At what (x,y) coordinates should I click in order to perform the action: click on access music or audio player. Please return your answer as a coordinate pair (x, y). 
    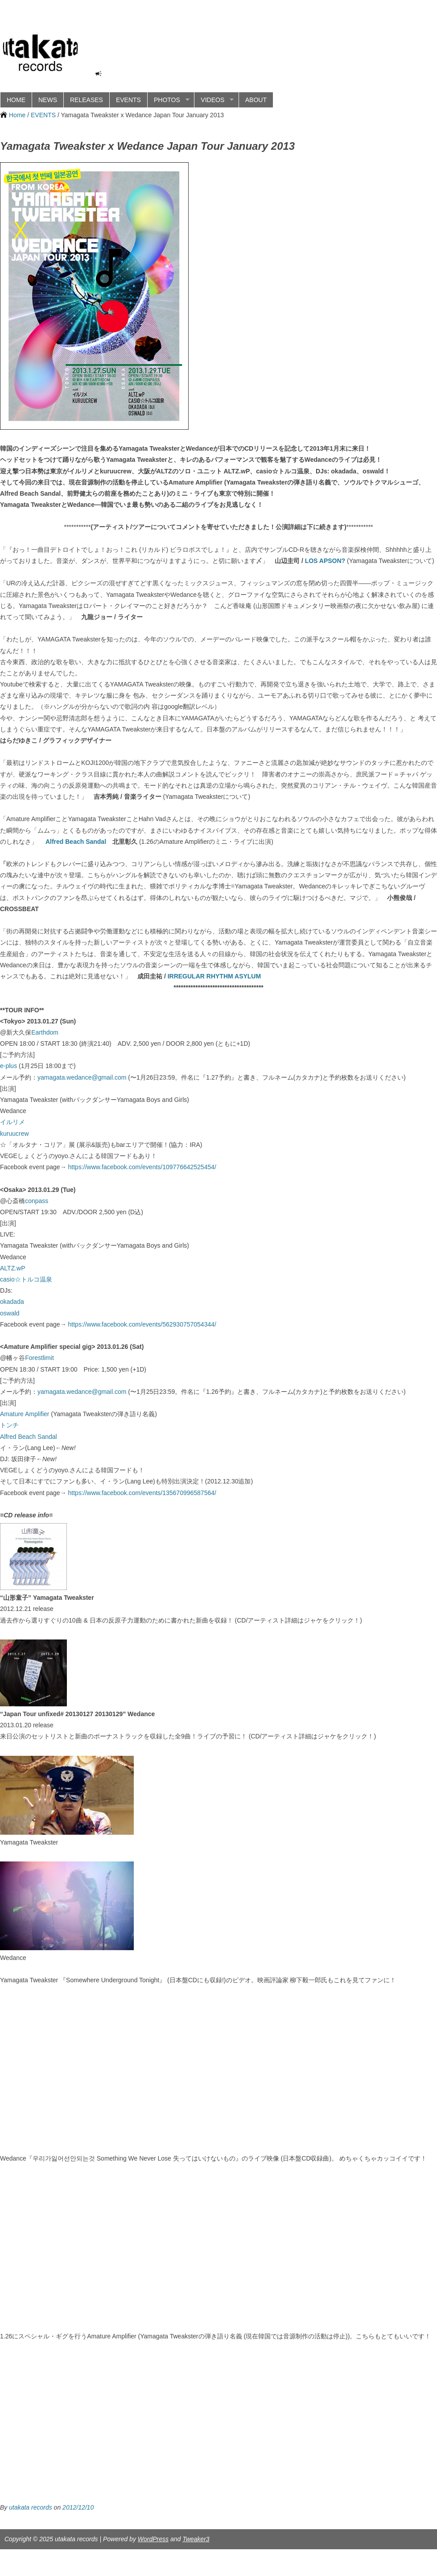
    Looking at the image, I should click on (109, 268).